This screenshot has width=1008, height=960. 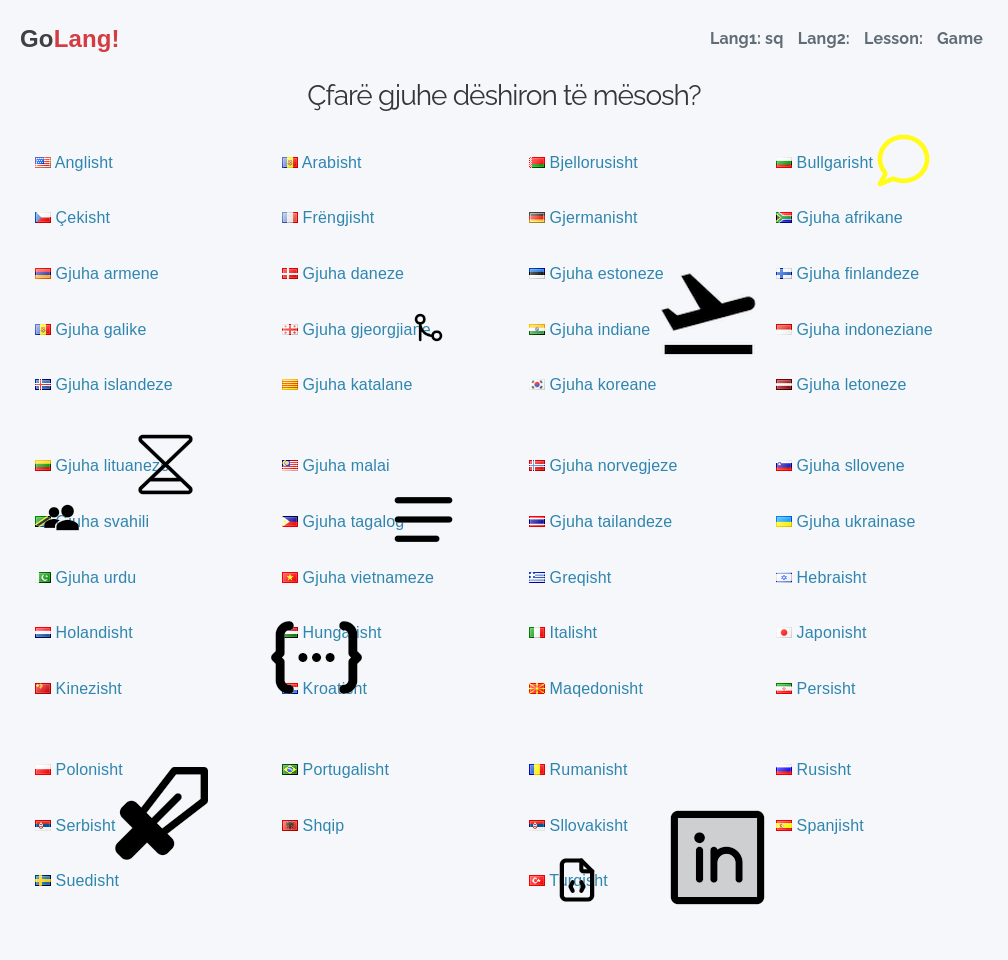 What do you see at coordinates (428, 327) in the screenshot?
I see `merge branches in a git repository` at bounding box center [428, 327].